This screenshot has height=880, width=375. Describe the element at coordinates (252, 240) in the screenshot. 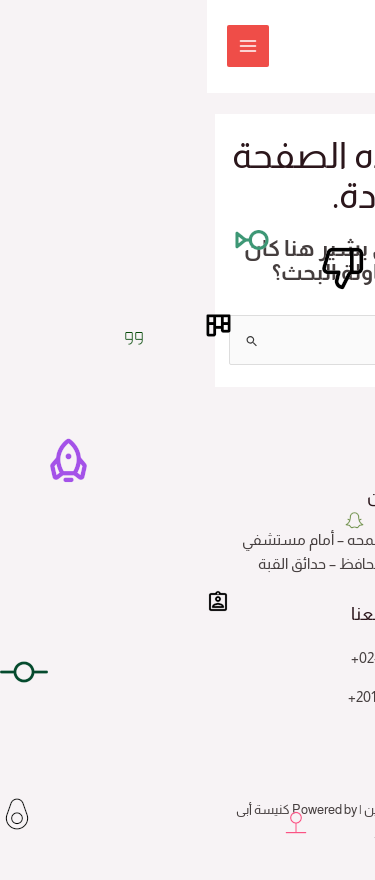

I see `select third gender or non-binary option` at that location.